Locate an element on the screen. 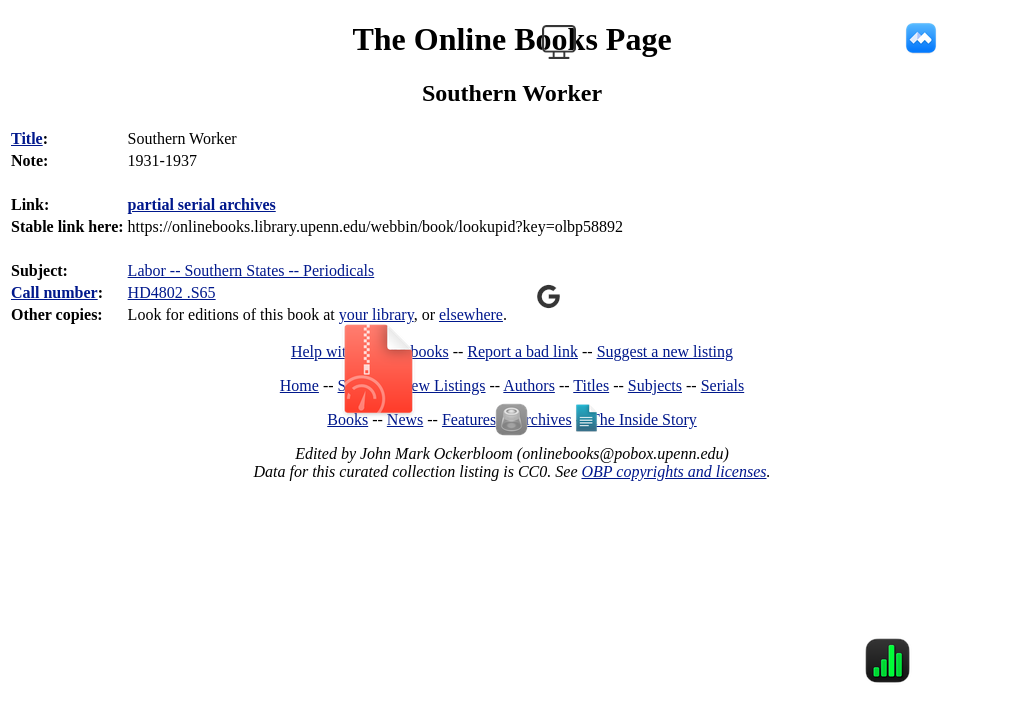  open apple numbers spreadsheet app is located at coordinates (887, 660).